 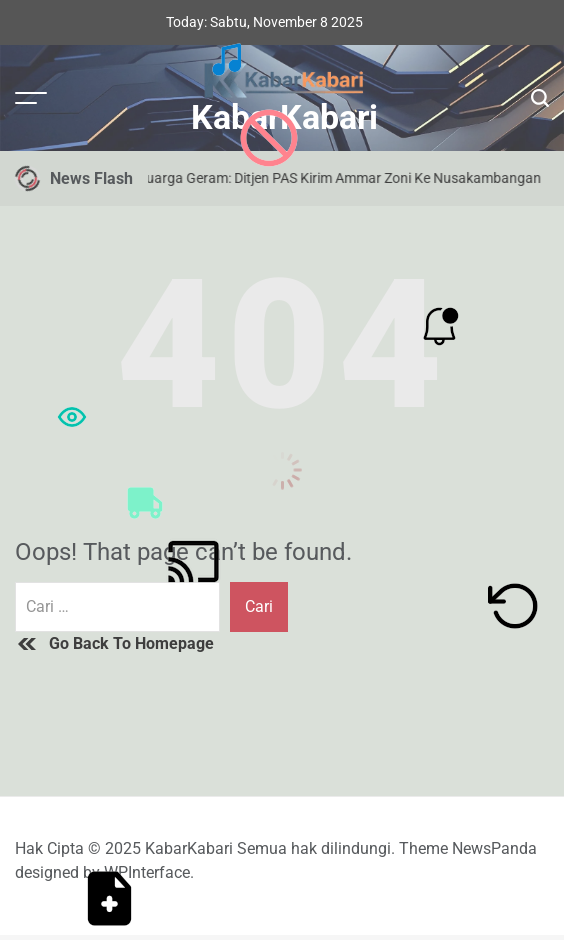 I want to click on cast screen to an external display, so click(x=193, y=561).